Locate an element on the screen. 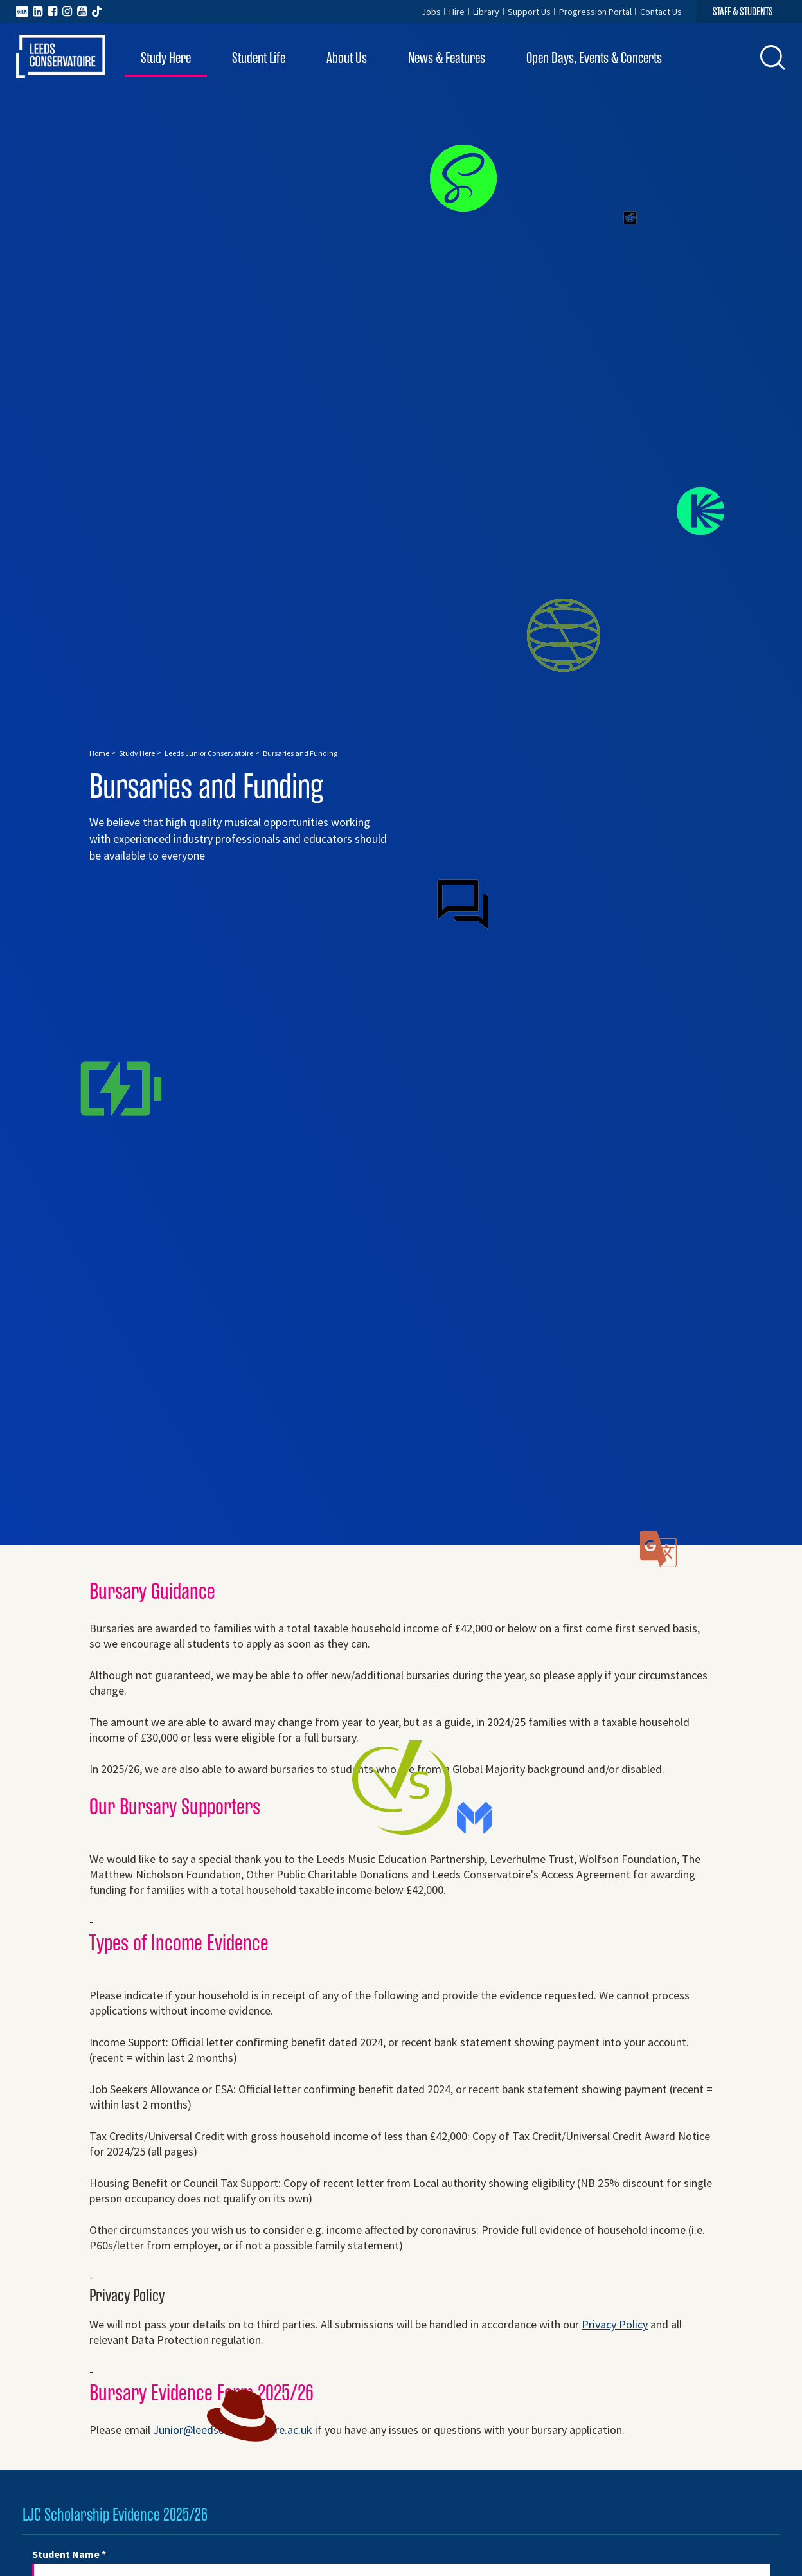 Image resolution: width=802 pixels, height=2576 pixels. sass css preprocessor logo is located at coordinates (463, 178).